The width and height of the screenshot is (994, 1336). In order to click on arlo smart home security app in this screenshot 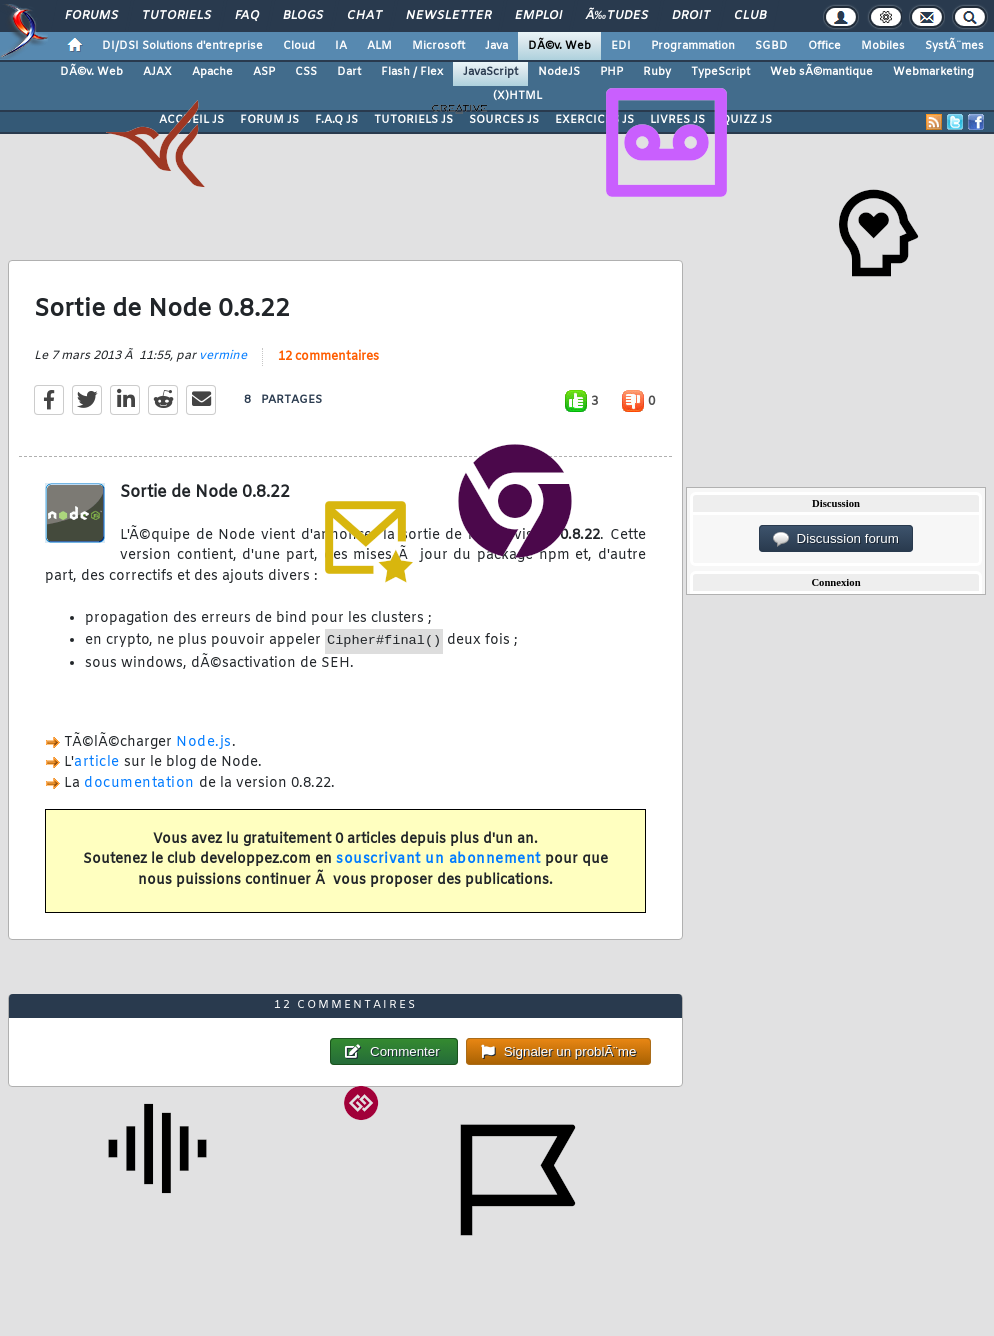, I will do `click(155, 143)`.